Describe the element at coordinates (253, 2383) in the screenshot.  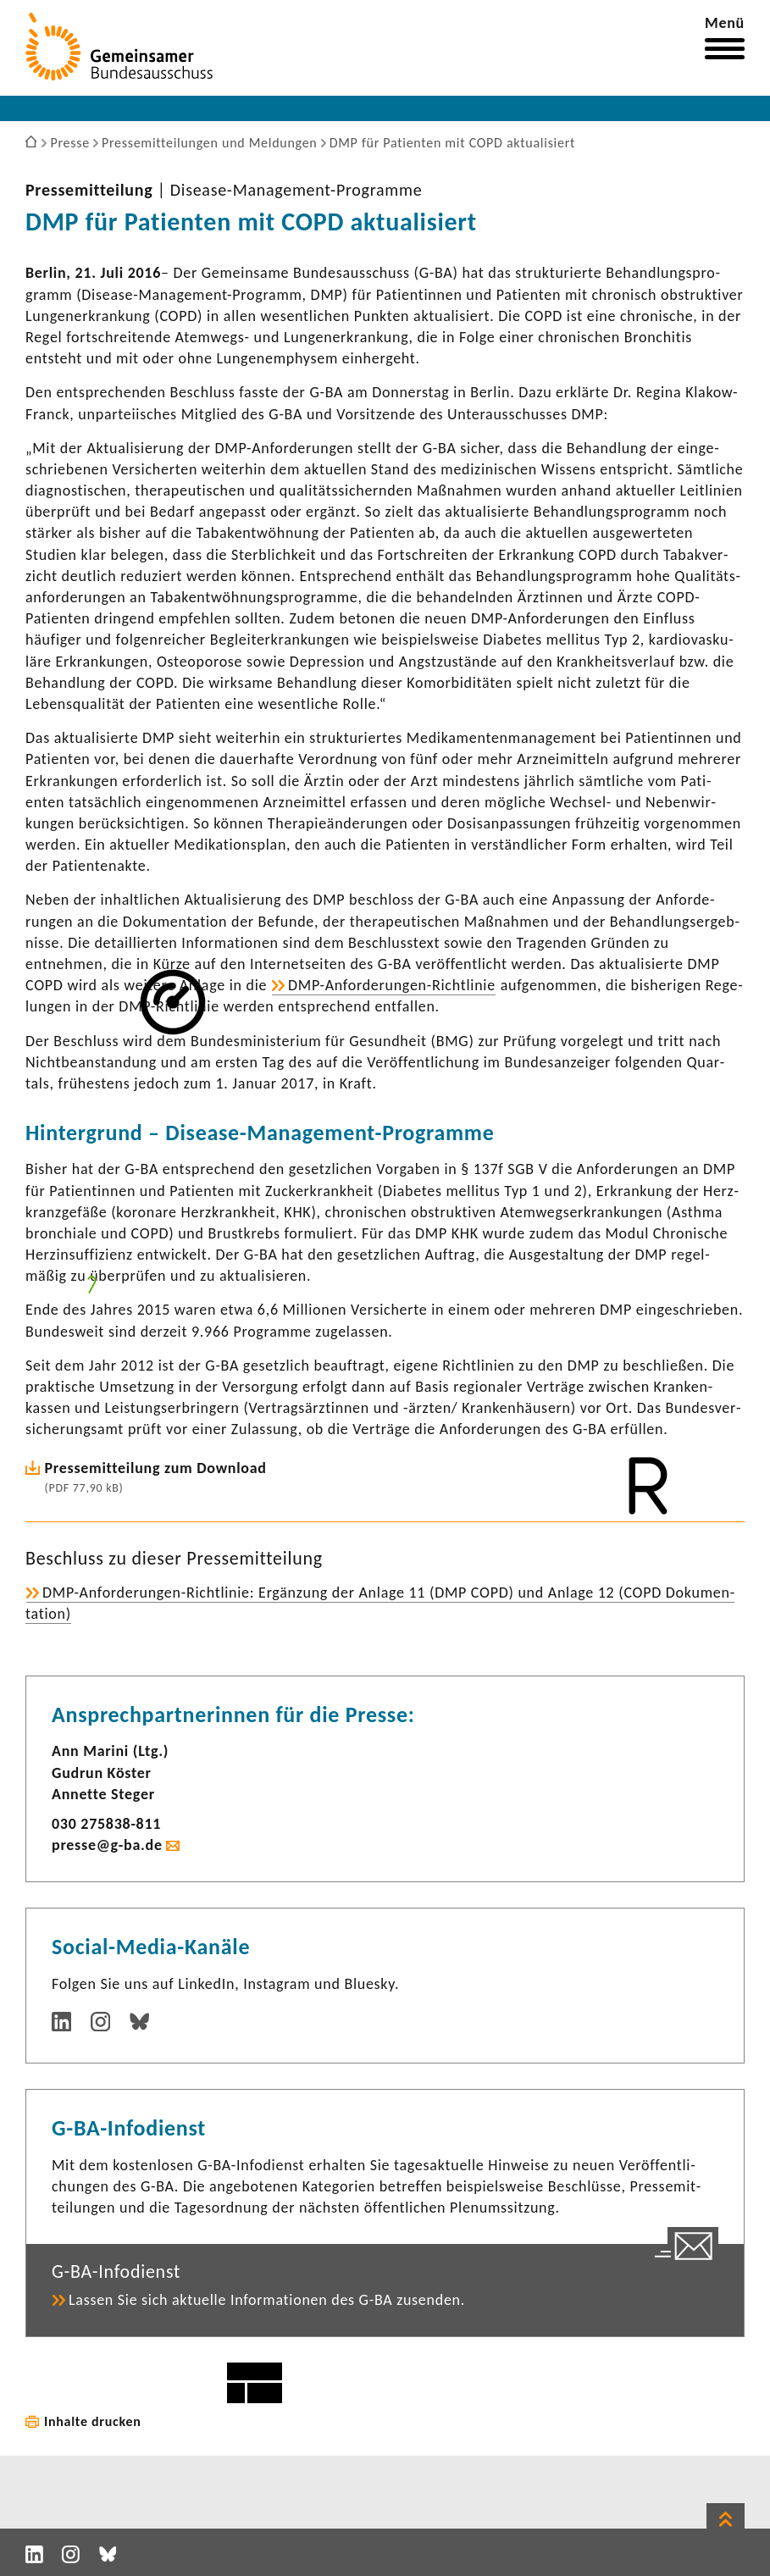
I see `switch to compact view mode` at that location.